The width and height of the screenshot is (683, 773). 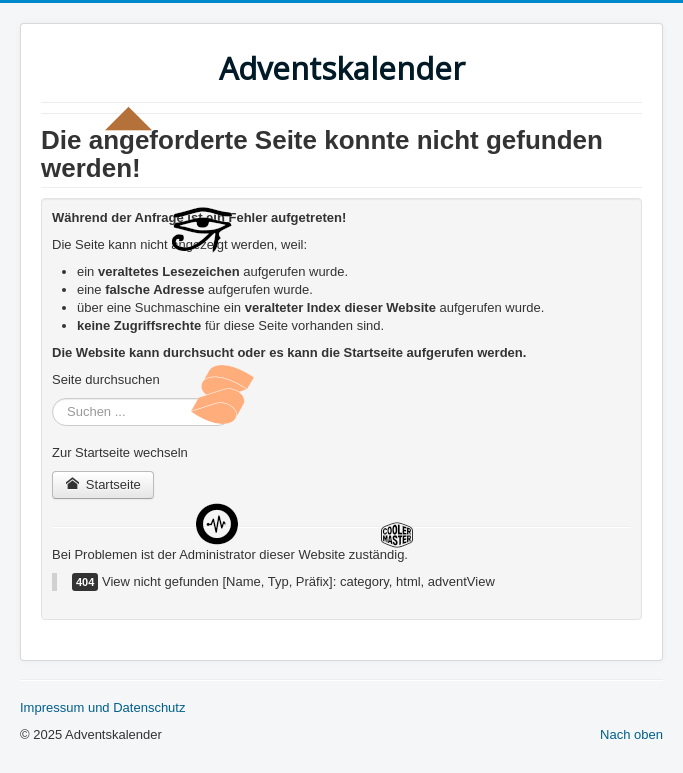 I want to click on collapse an expanded section or menu, so click(x=128, y=122).